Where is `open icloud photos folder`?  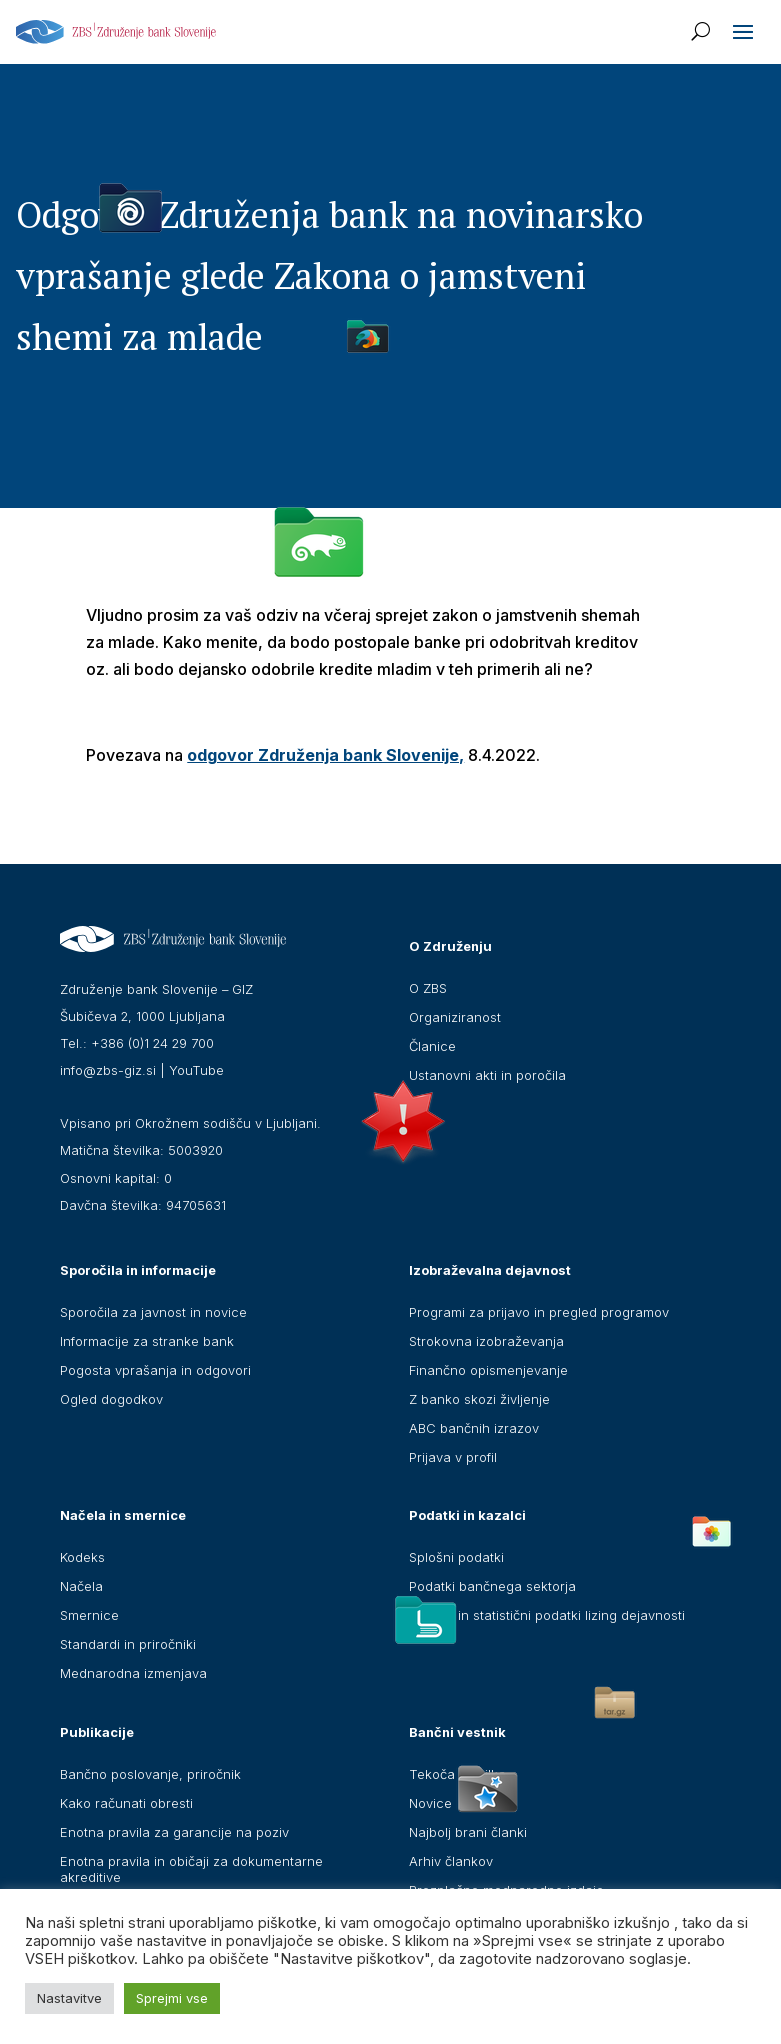
open icloud photos folder is located at coordinates (711, 1532).